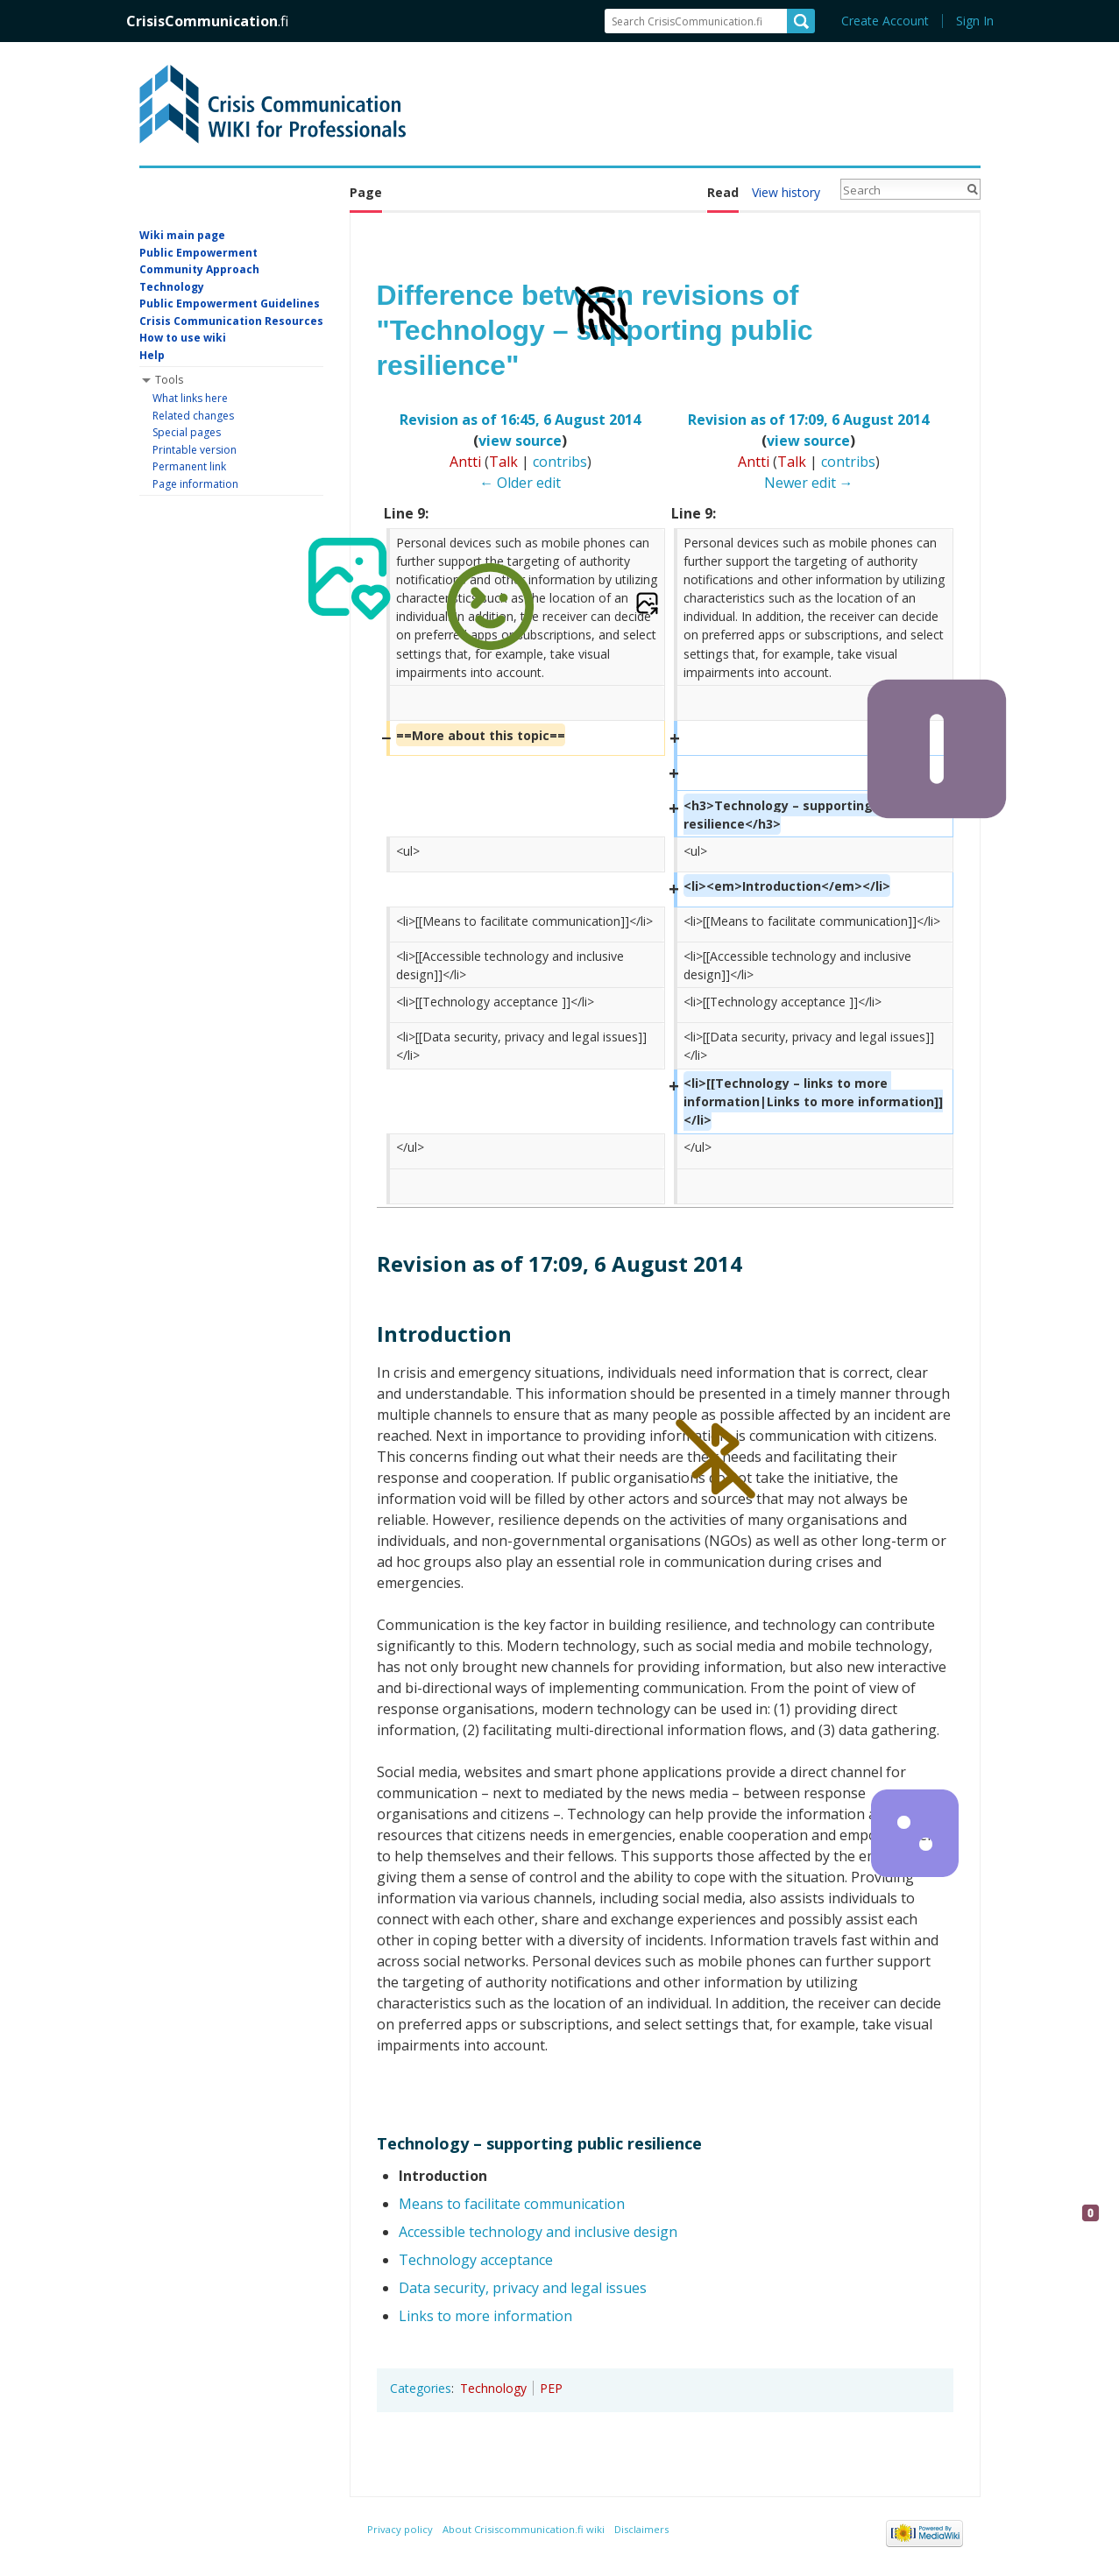 This screenshot has width=1119, height=2576. I want to click on indicates zero items or empty count, so click(1090, 2213).